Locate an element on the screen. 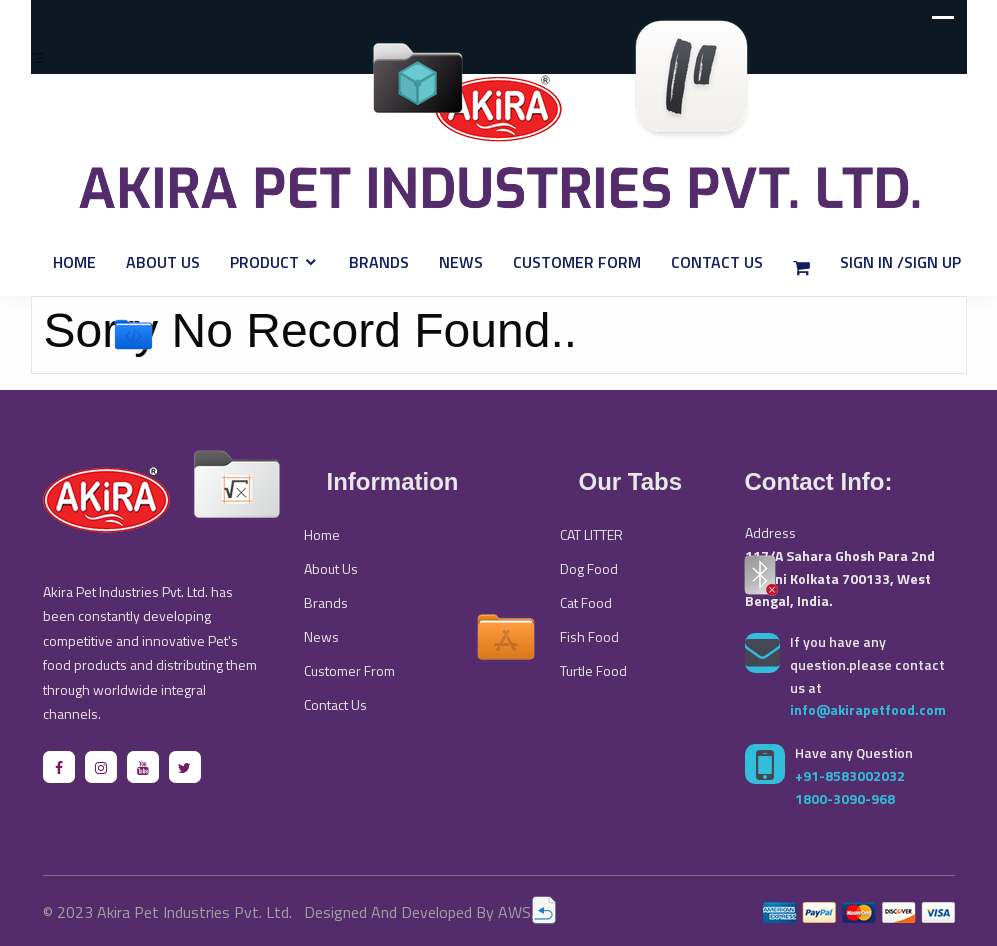  revert document to previous version is located at coordinates (544, 910).